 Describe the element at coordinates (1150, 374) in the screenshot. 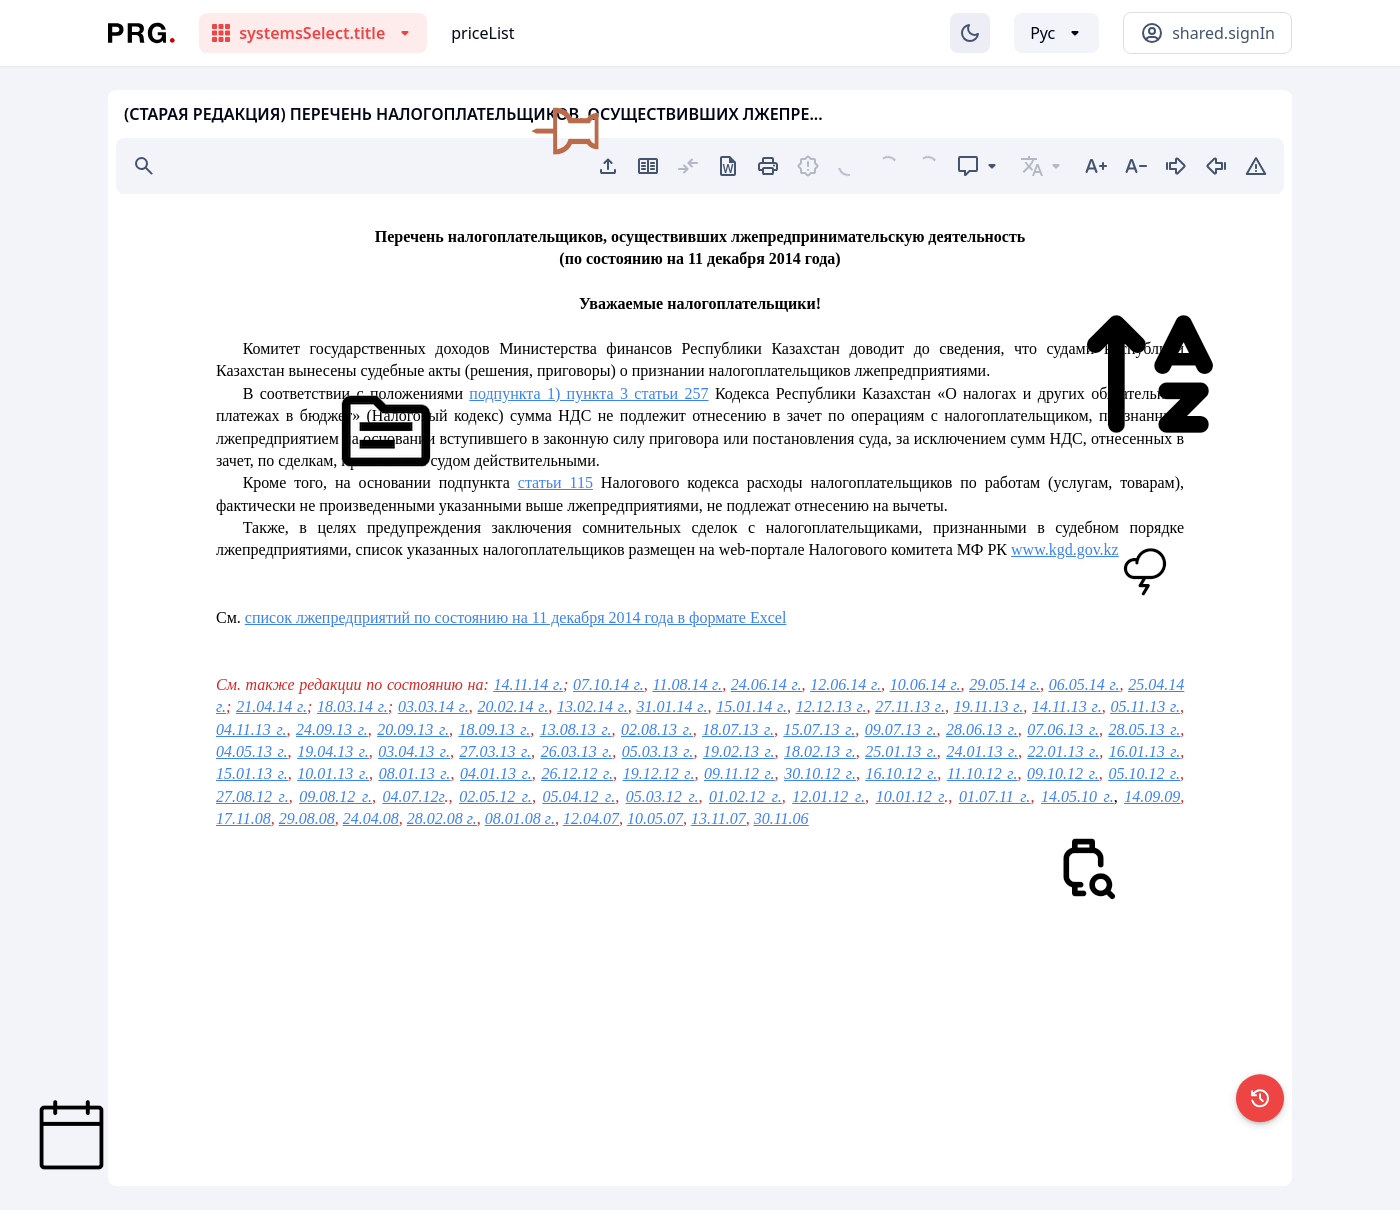

I see `sort alphabetically A to Z` at that location.